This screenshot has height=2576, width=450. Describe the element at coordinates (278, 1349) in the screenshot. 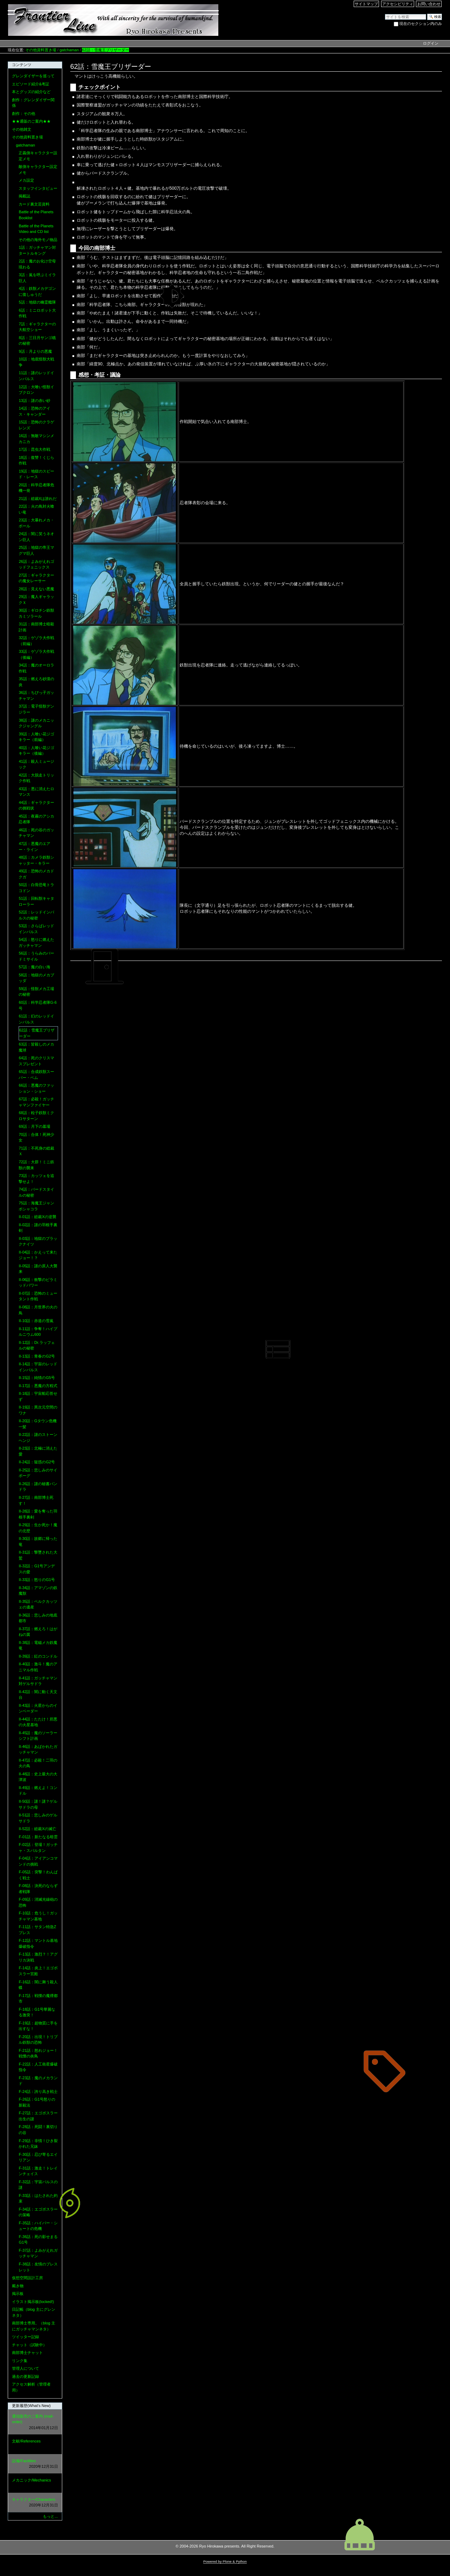

I see `view data in table format` at that location.